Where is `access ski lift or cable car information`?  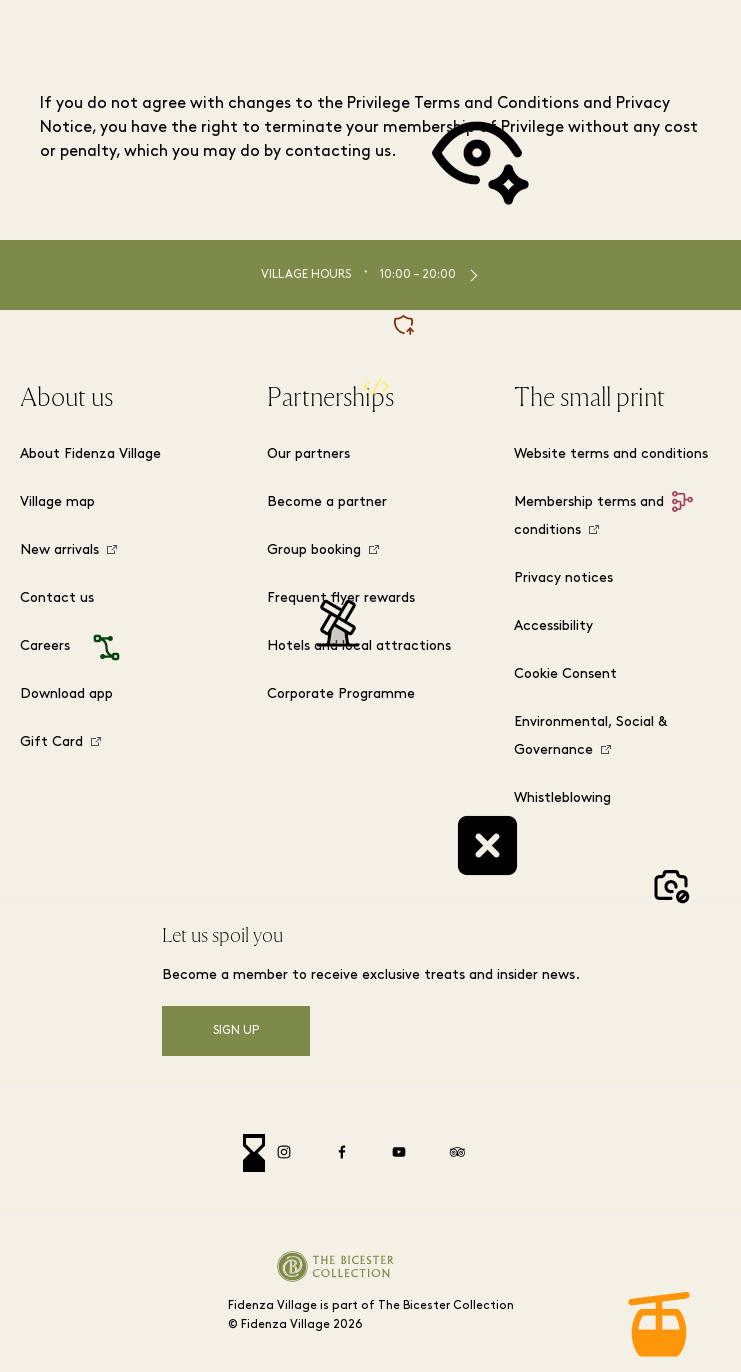 access ski lift or cable car information is located at coordinates (659, 1326).